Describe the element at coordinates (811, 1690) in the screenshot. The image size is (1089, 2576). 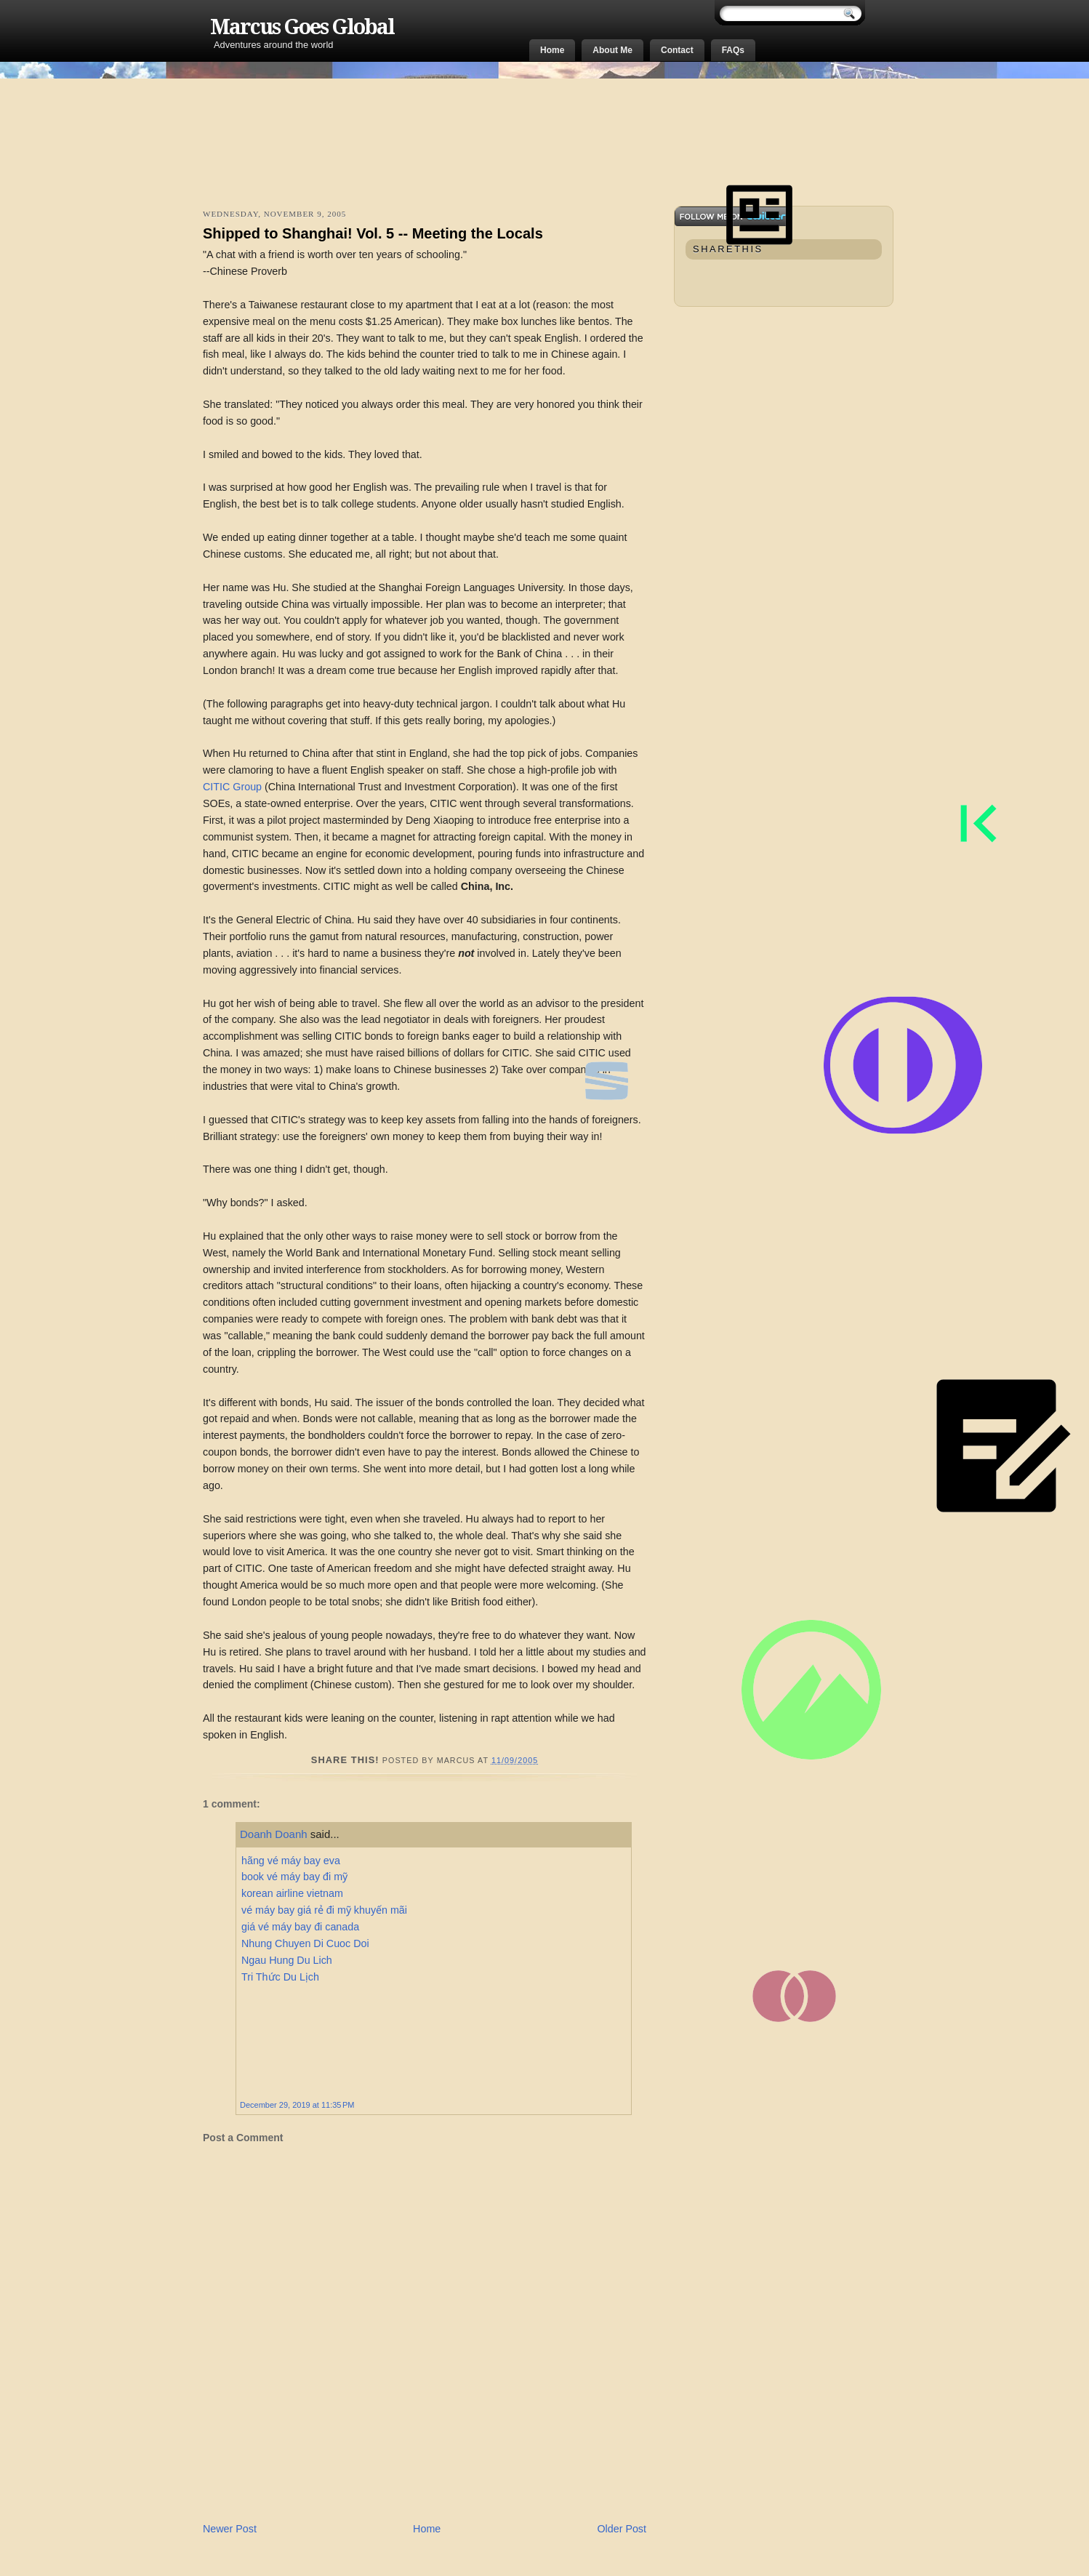
I see `cinnamon desktop environment logo` at that location.